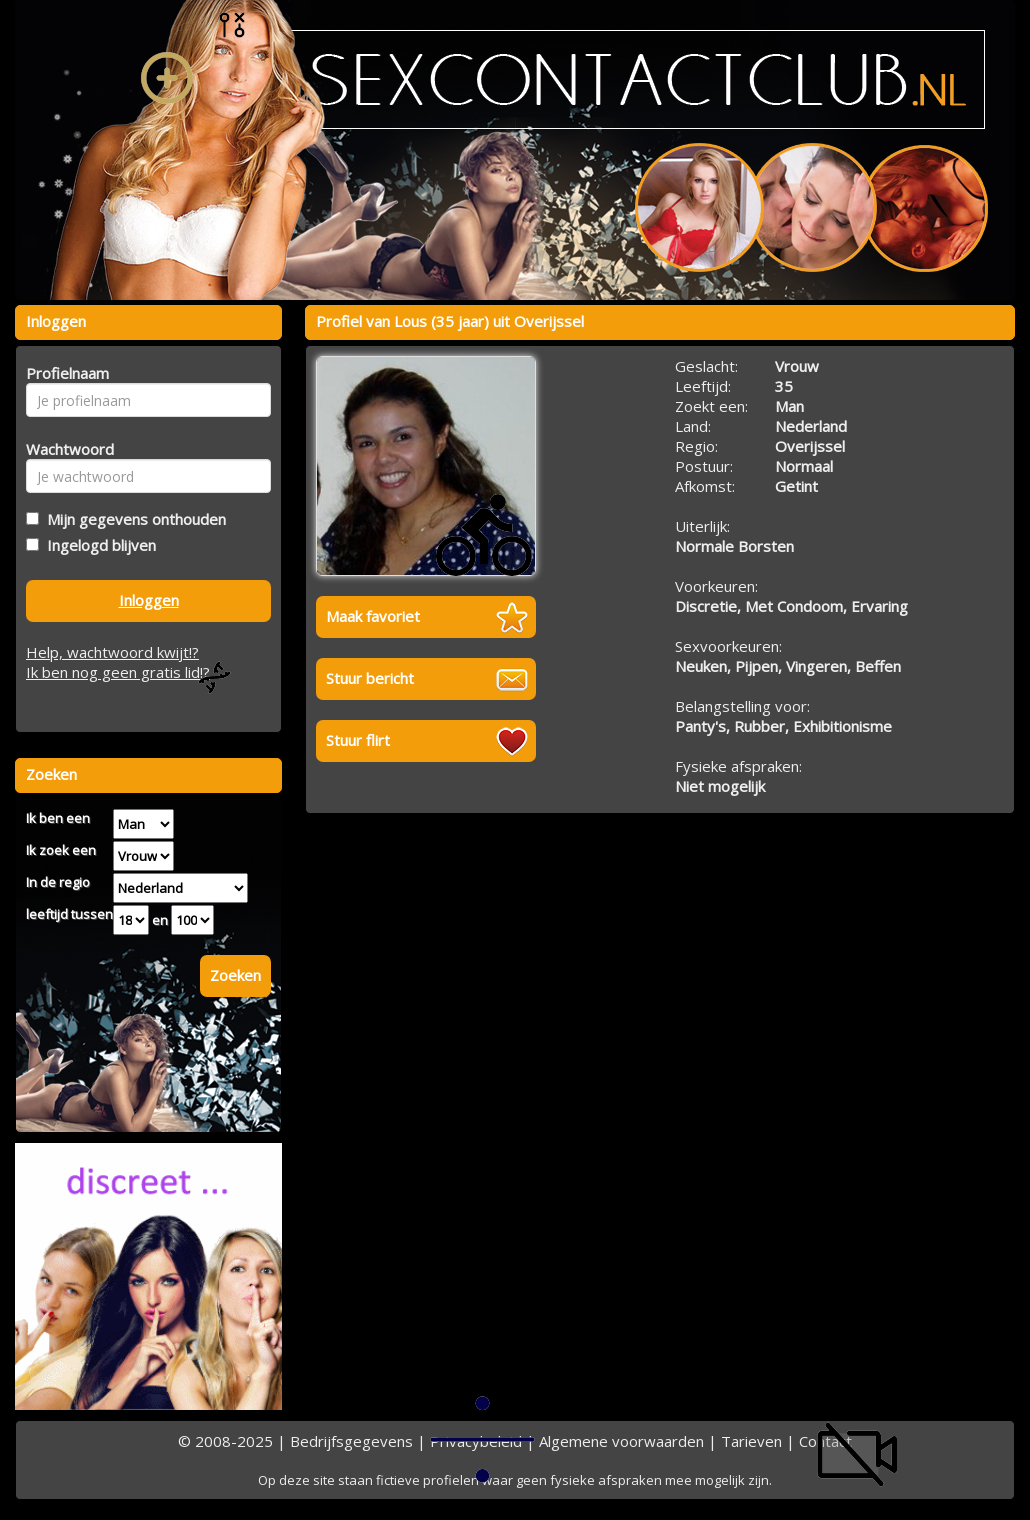  Describe the element at coordinates (167, 78) in the screenshot. I see `add a new item` at that location.